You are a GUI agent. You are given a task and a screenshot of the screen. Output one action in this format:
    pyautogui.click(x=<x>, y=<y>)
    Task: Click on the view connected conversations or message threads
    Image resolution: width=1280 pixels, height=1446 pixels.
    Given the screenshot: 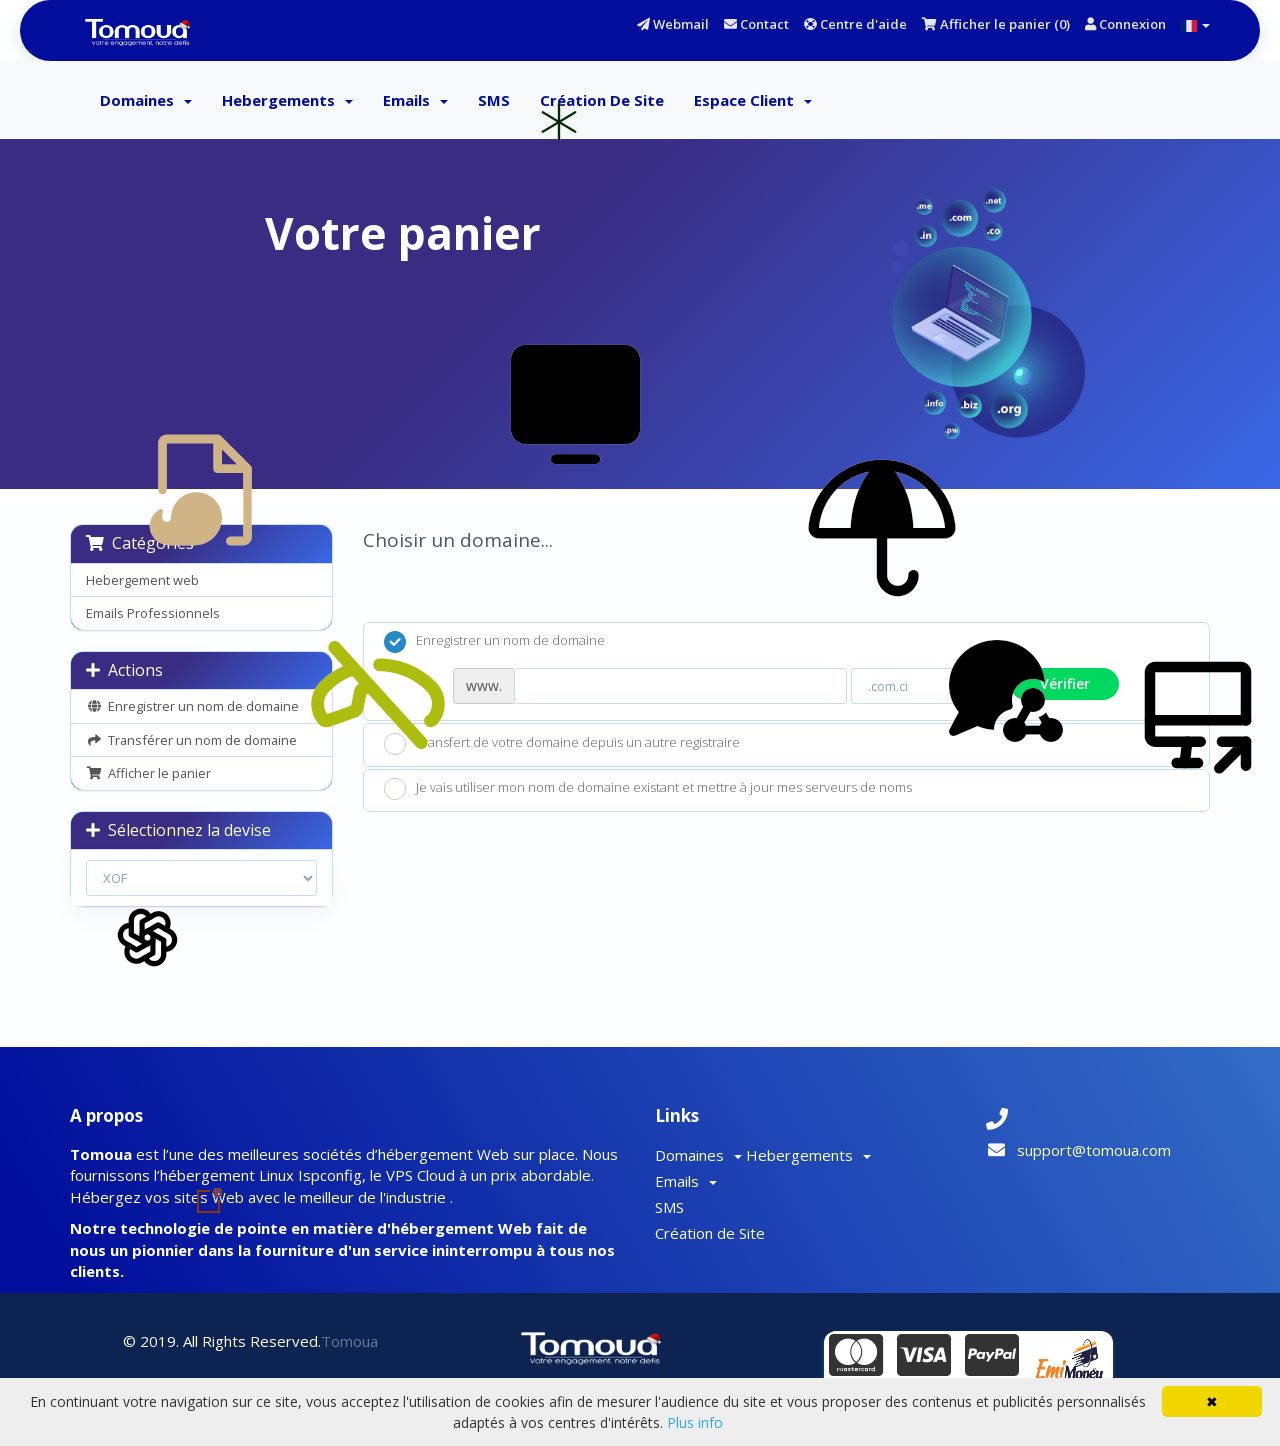 What is the action you would take?
    pyautogui.click(x=1003, y=688)
    